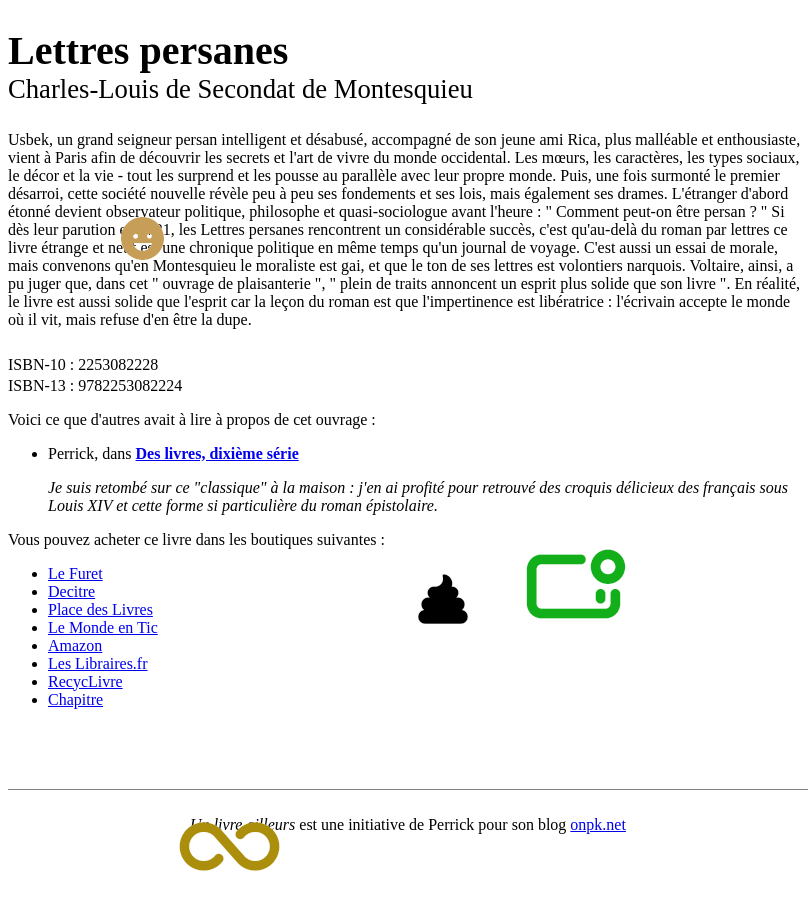 Image resolution: width=808 pixels, height=914 pixels. I want to click on rate your experience positively, so click(142, 238).